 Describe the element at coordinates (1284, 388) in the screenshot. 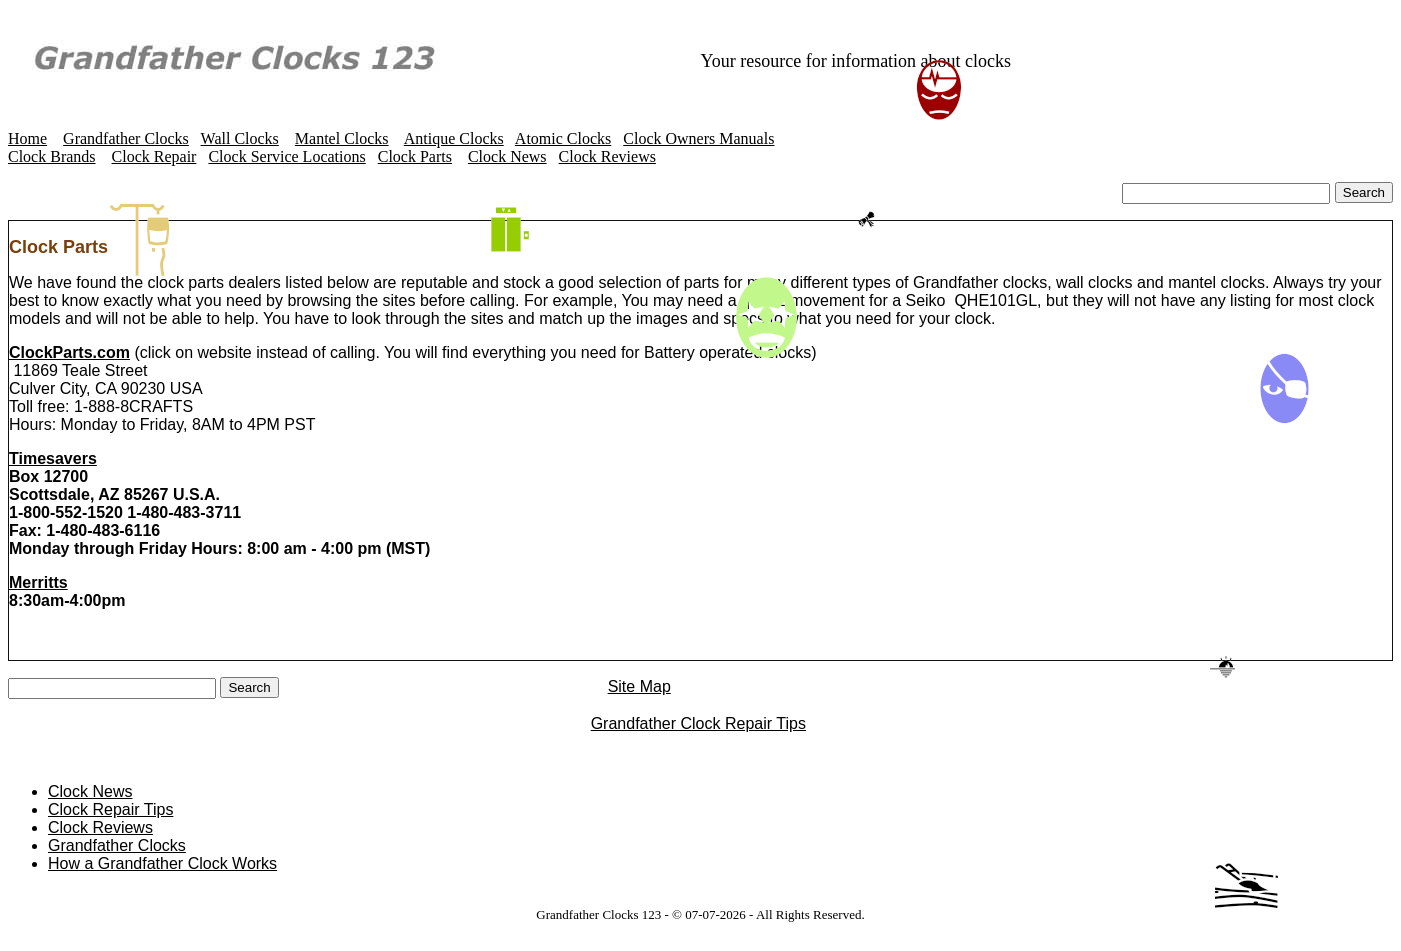

I see `select pirate or rogue character class` at that location.